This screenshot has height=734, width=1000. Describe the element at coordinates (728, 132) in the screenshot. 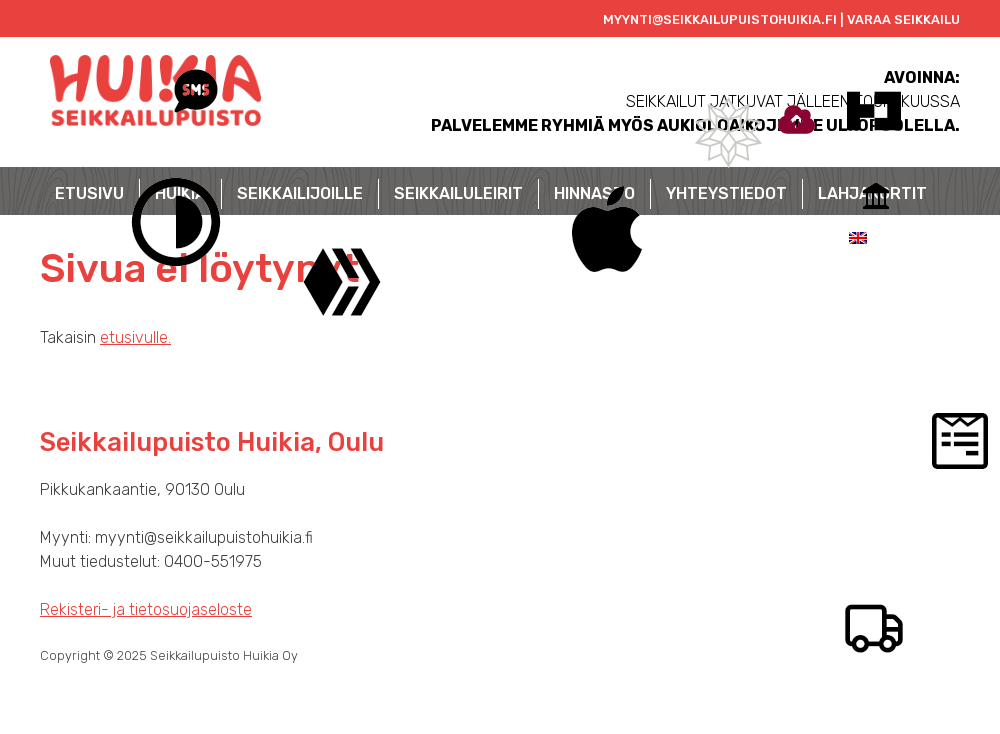

I see `open wolfram alpha` at that location.